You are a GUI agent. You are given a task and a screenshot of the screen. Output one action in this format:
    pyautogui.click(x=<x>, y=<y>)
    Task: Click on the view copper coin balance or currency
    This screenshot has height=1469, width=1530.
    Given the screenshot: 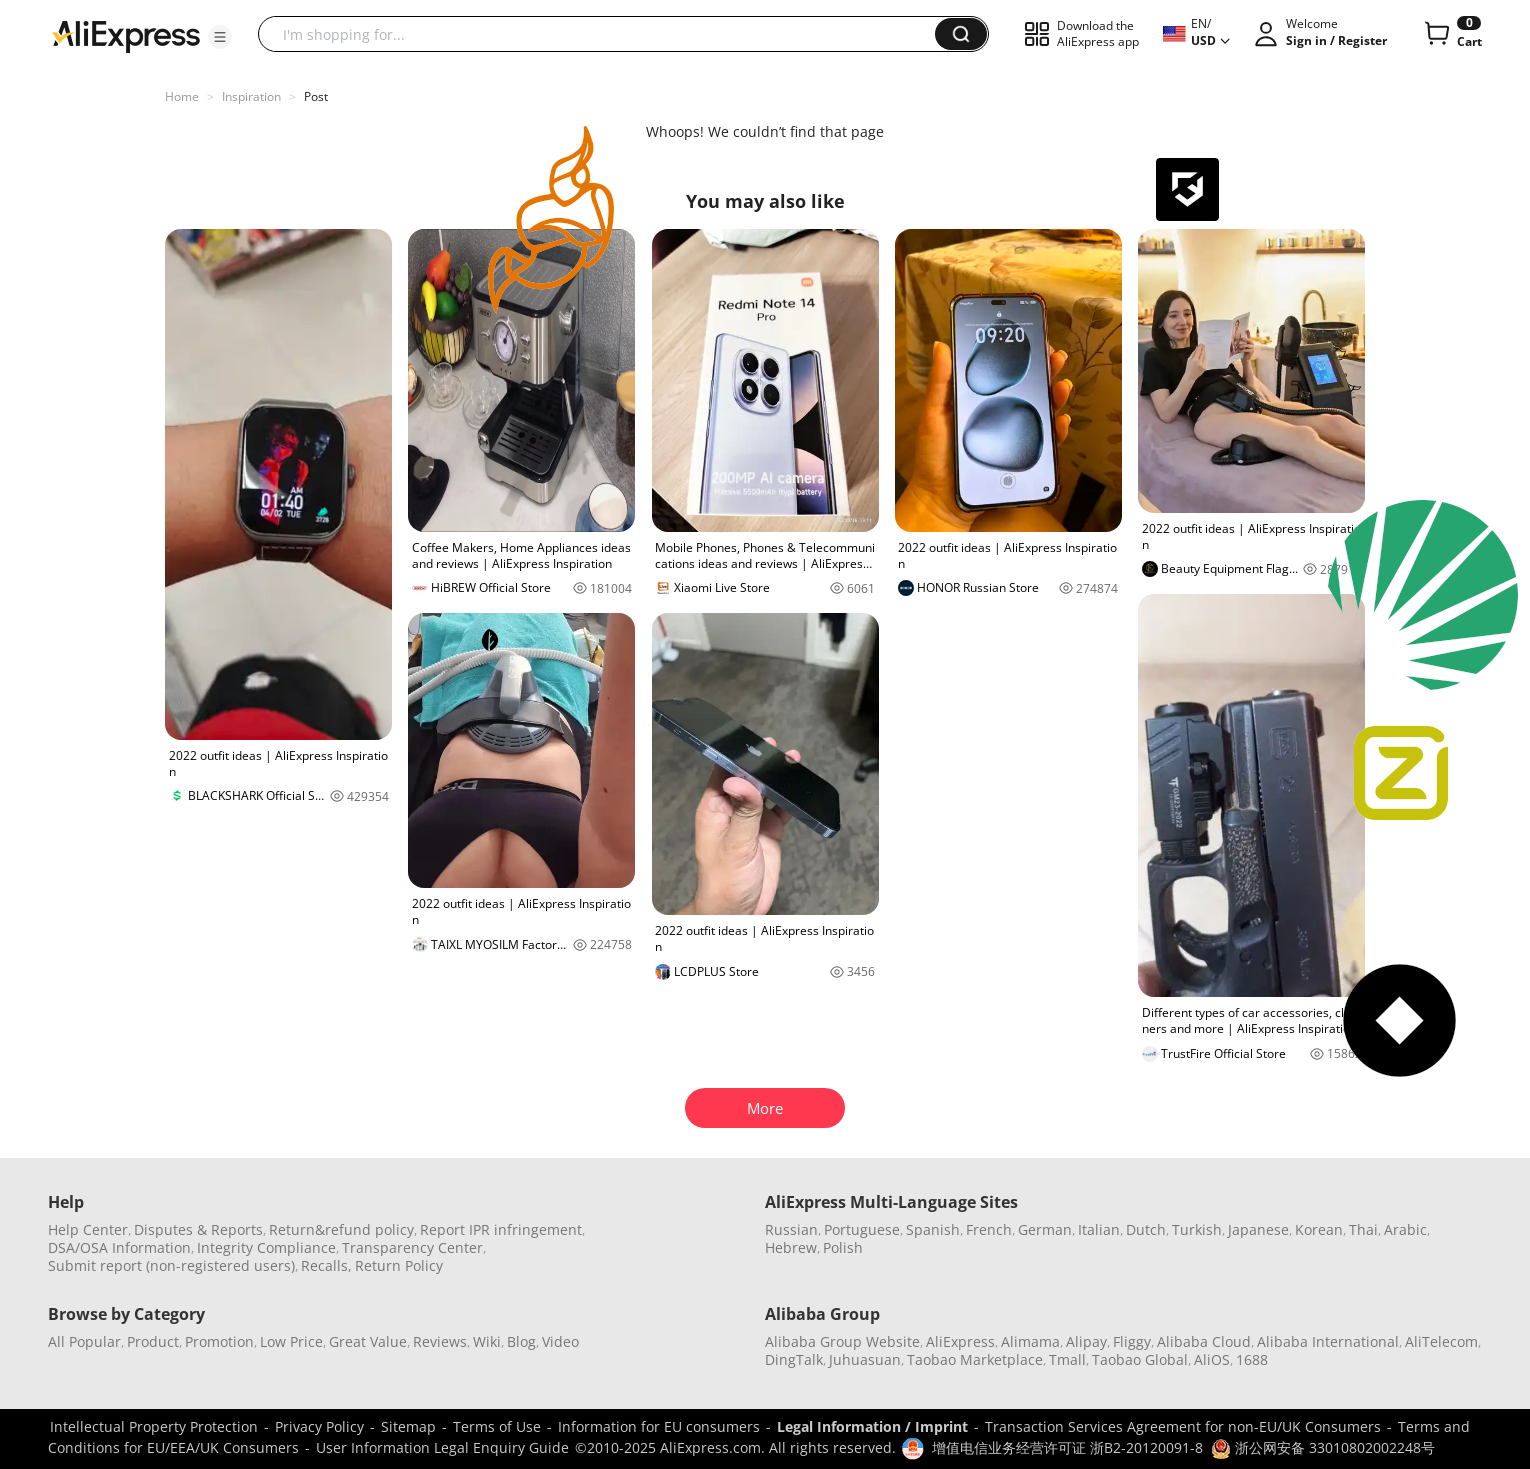 What is the action you would take?
    pyautogui.click(x=1399, y=1020)
    